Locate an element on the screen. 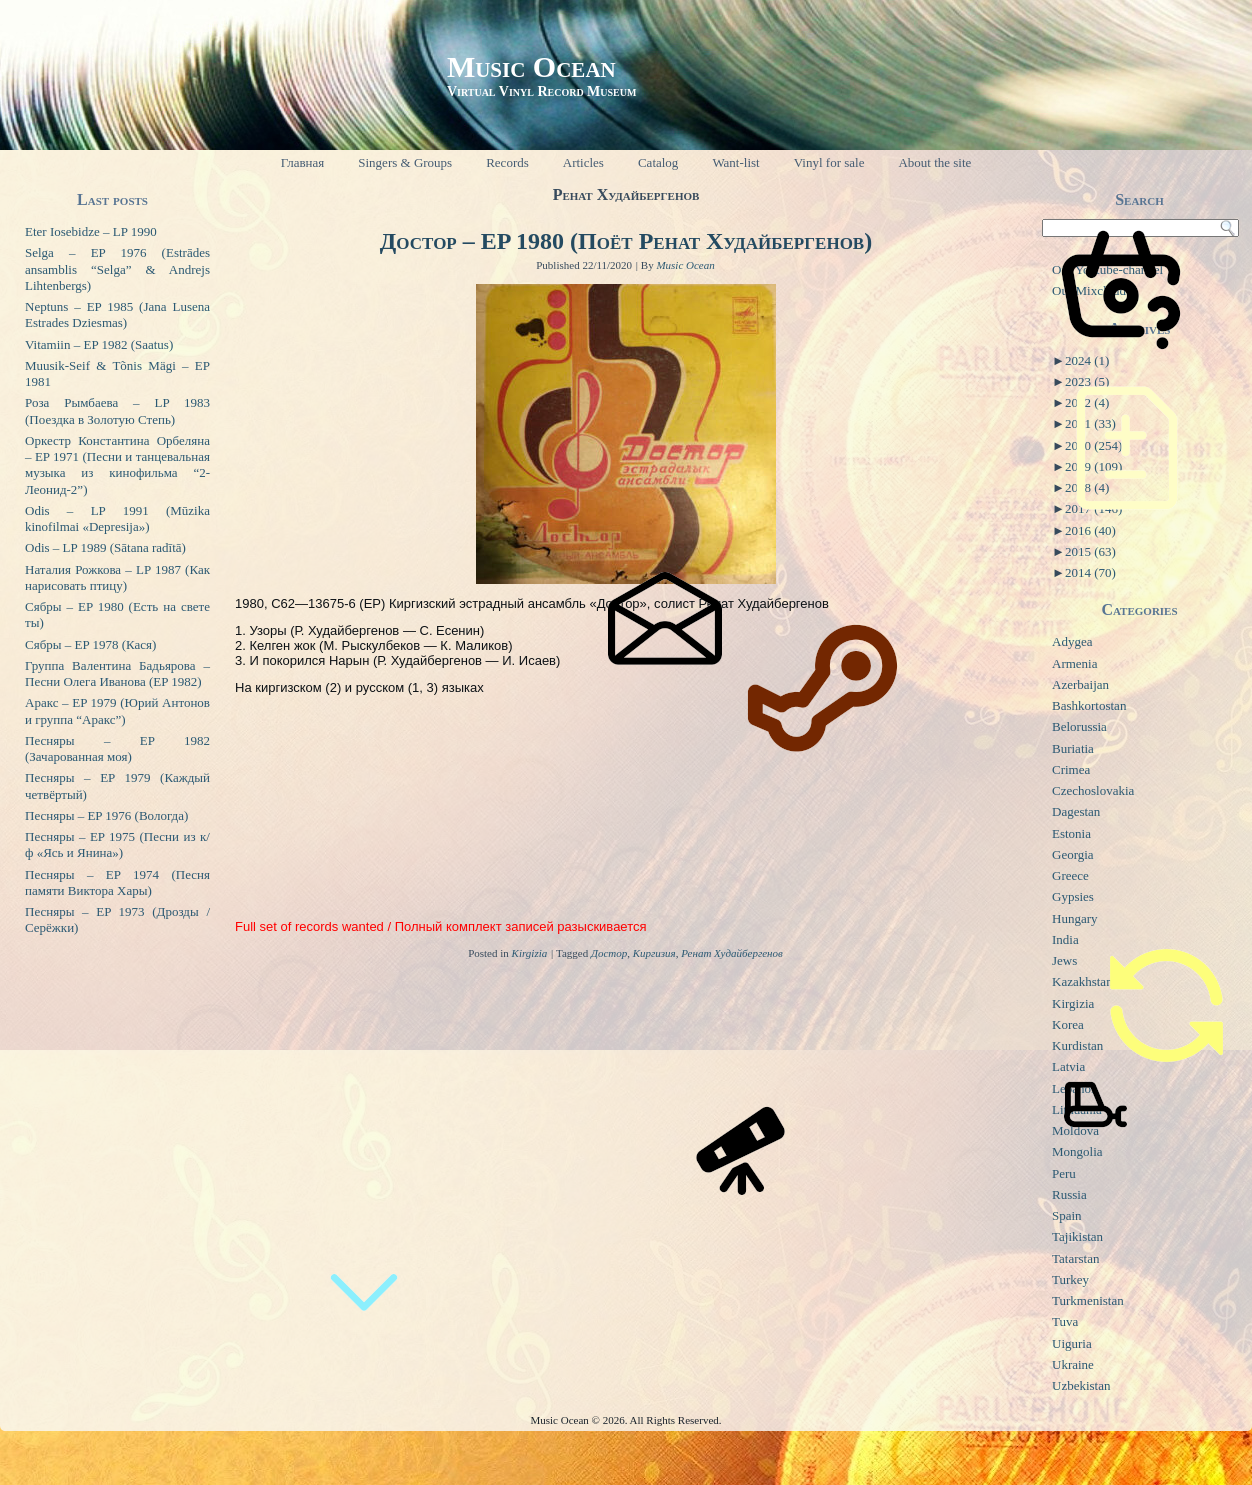 The width and height of the screenshot is (1252, 1485). expand a dropdown menu or collapsible section is located at coordinates (364, 1293).